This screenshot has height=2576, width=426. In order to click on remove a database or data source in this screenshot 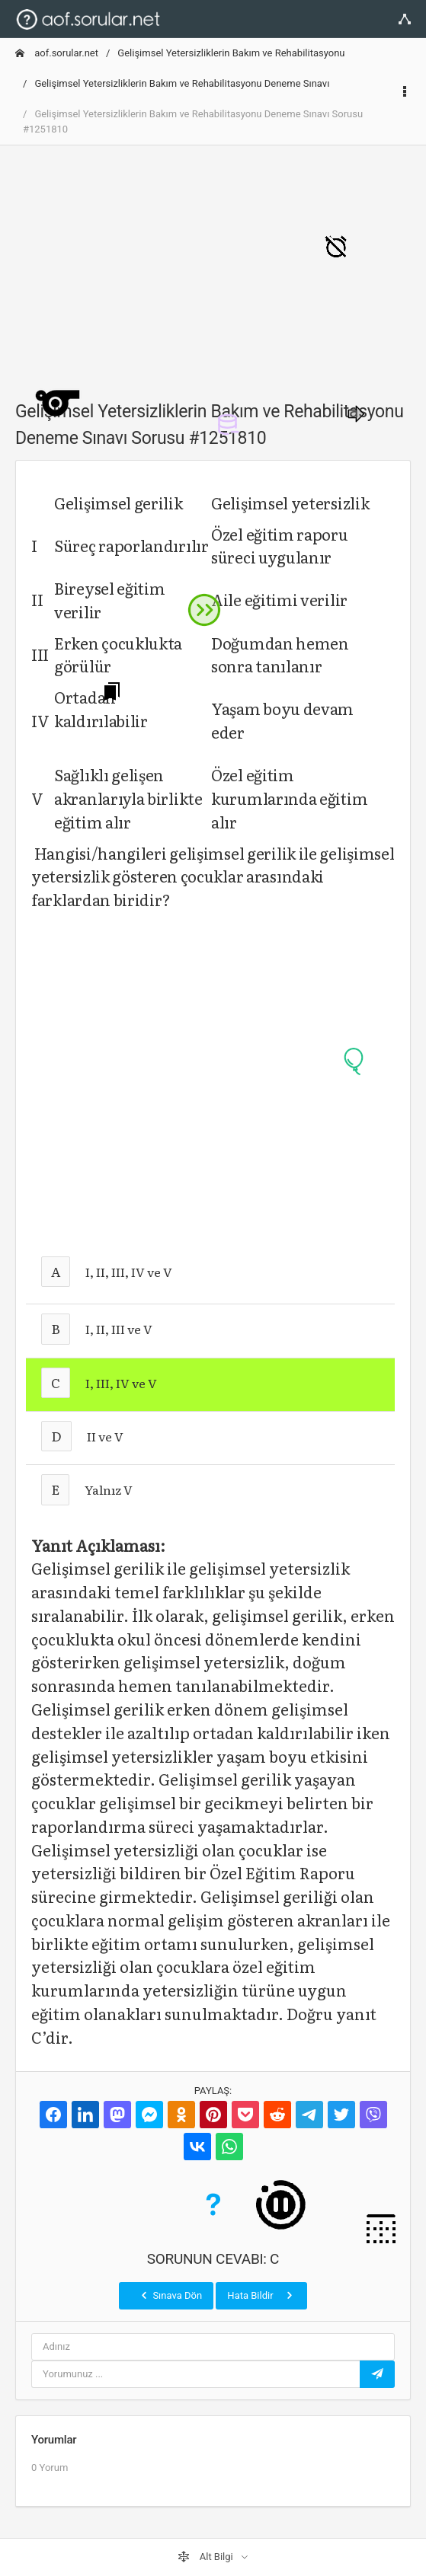, I will do `click(227, 424)`.